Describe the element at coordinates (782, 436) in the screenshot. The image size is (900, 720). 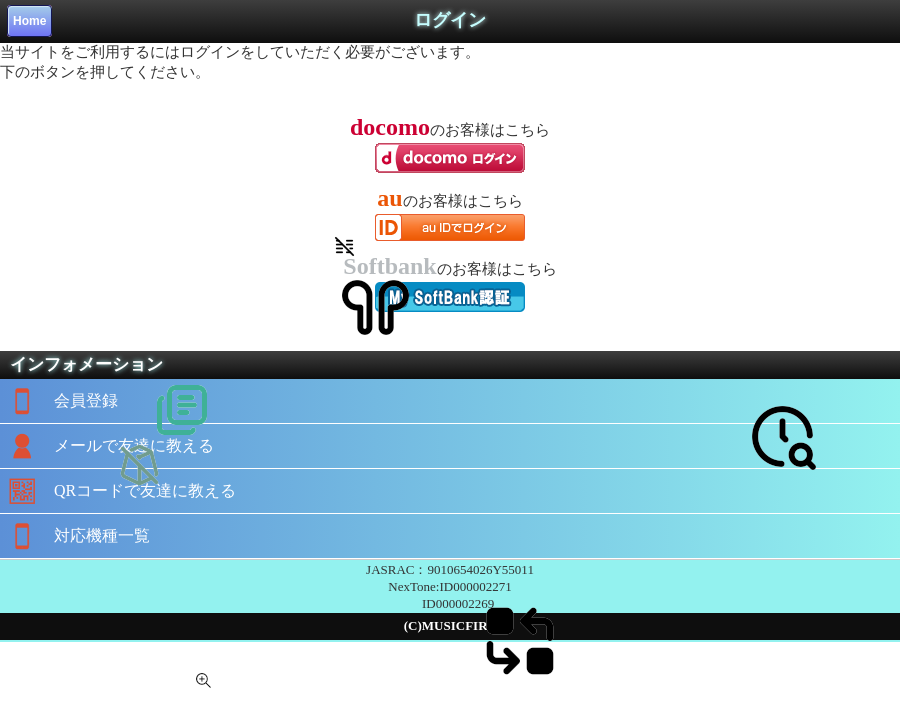
I see `search through time history or logs` at that location.